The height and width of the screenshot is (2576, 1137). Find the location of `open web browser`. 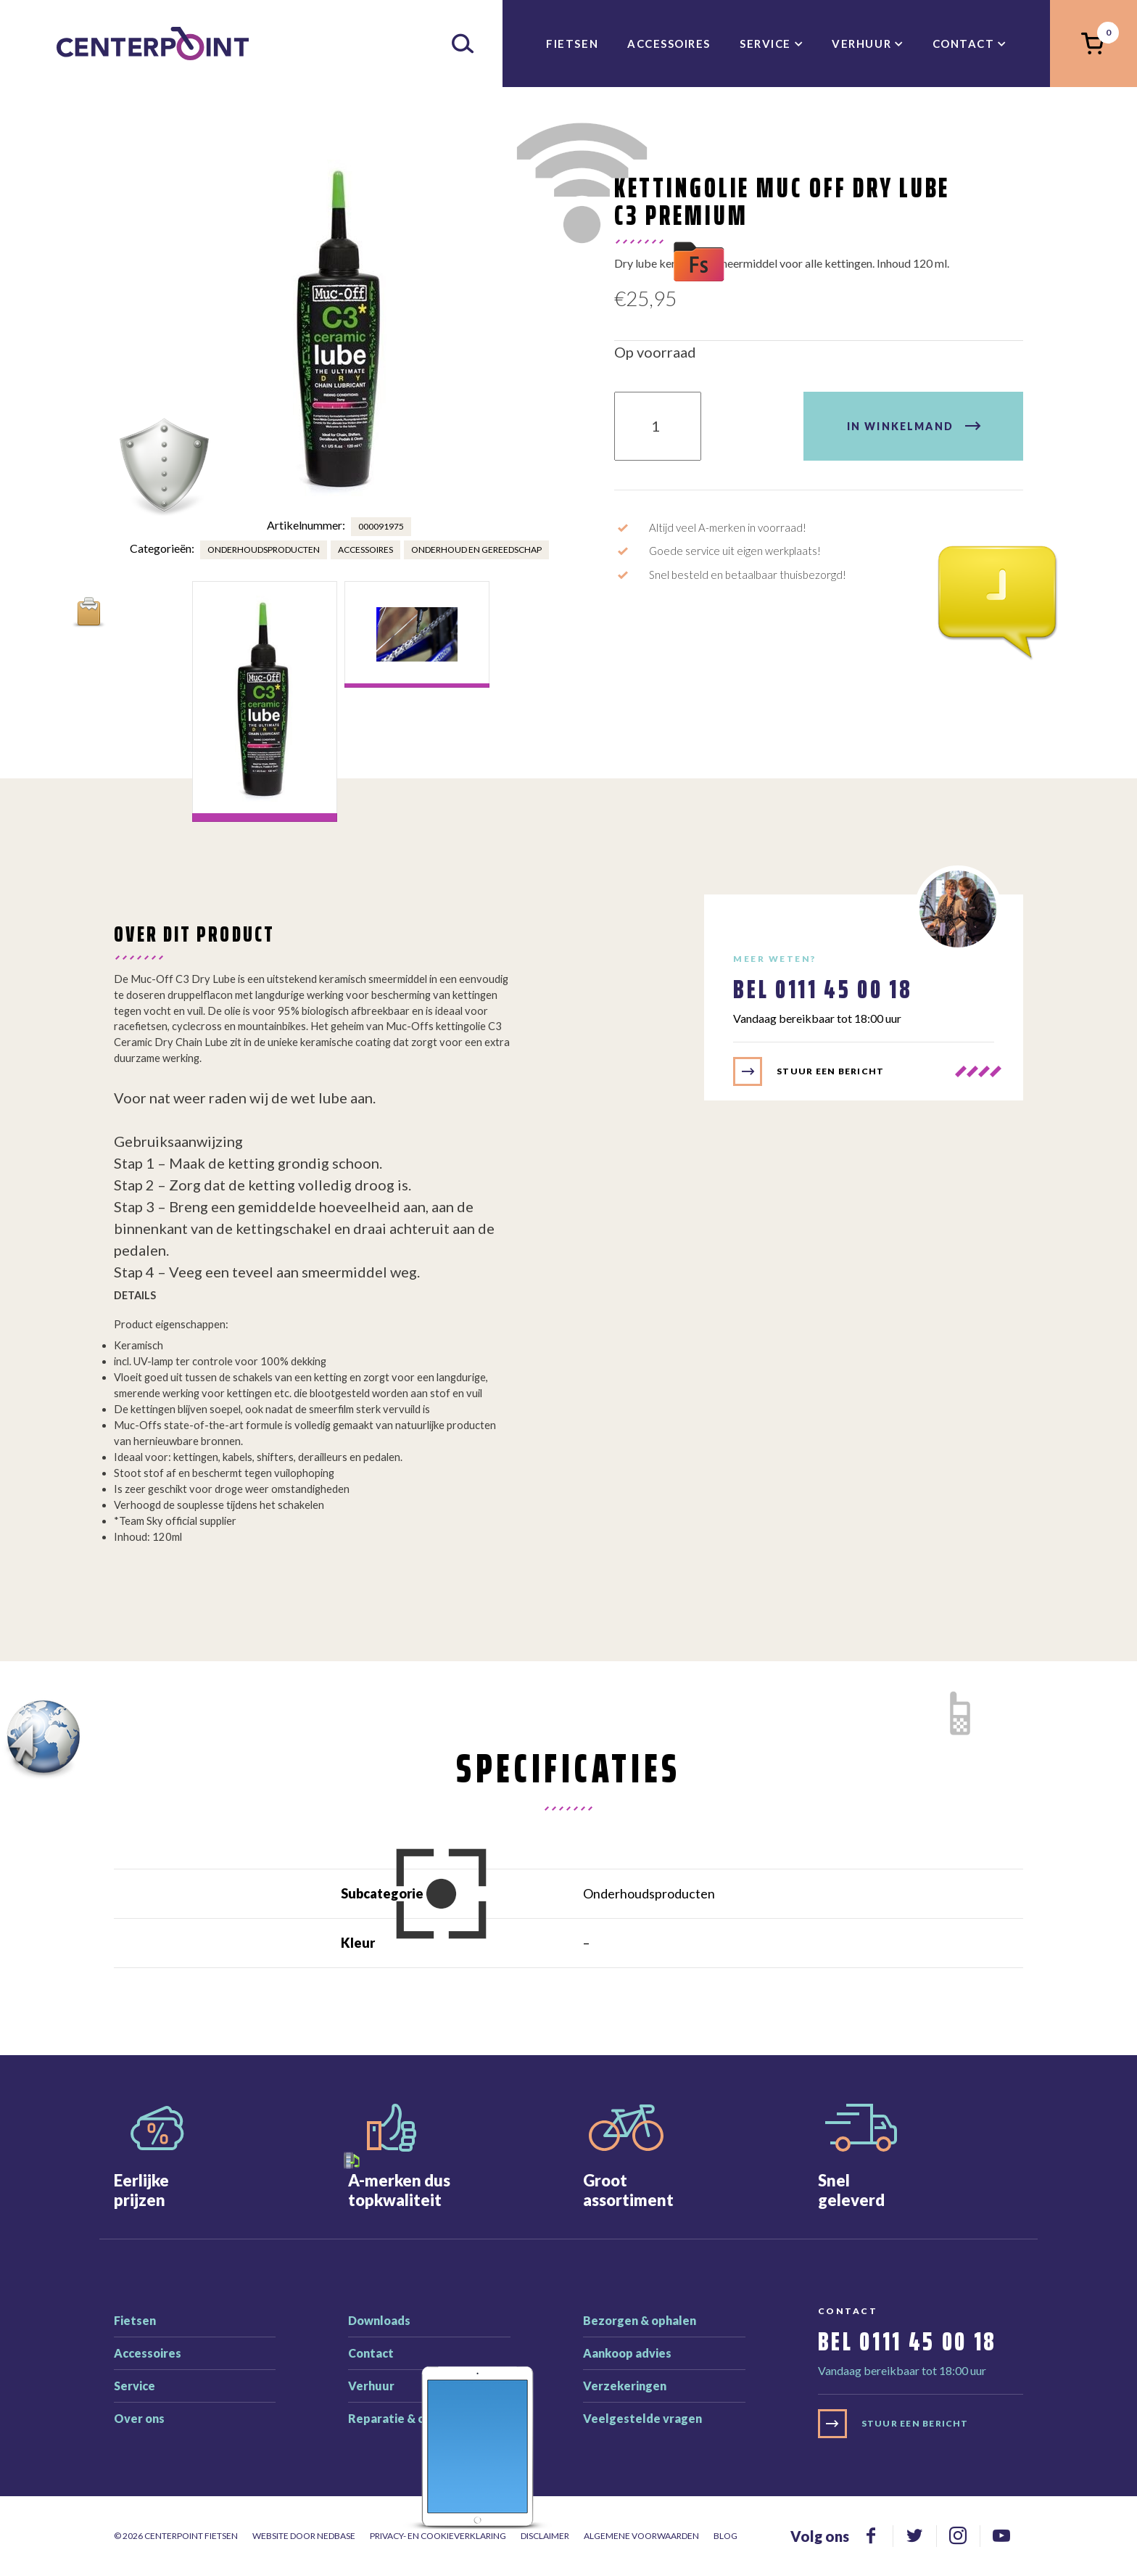

open web browser is located at coordinates (44, 1737).